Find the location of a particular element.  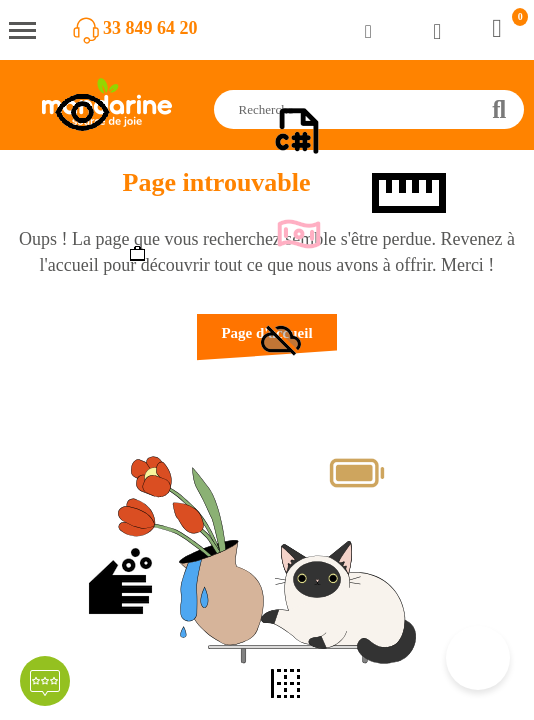

view currency or payment options is located at coordinates (299, 234).